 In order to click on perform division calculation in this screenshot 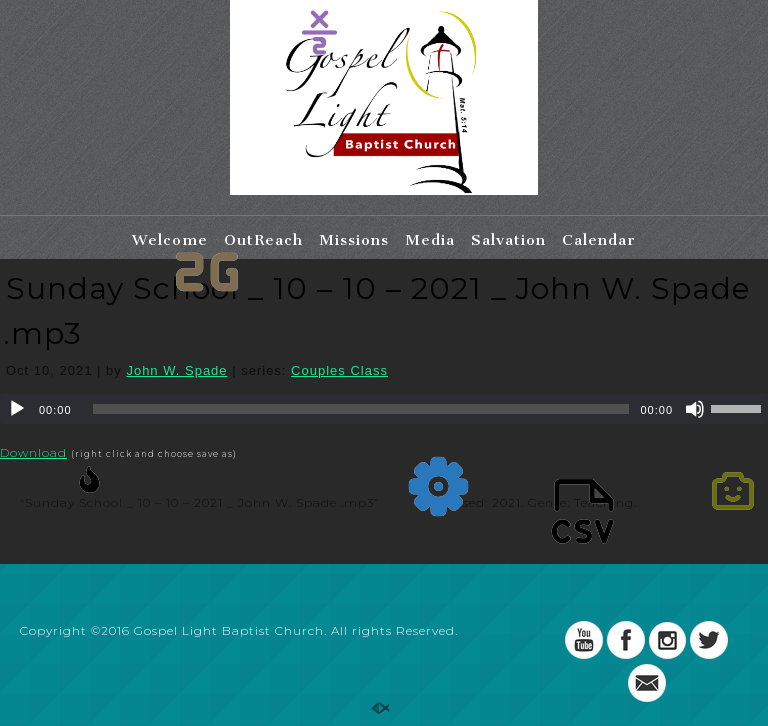, I will do `click(319, 32)`.